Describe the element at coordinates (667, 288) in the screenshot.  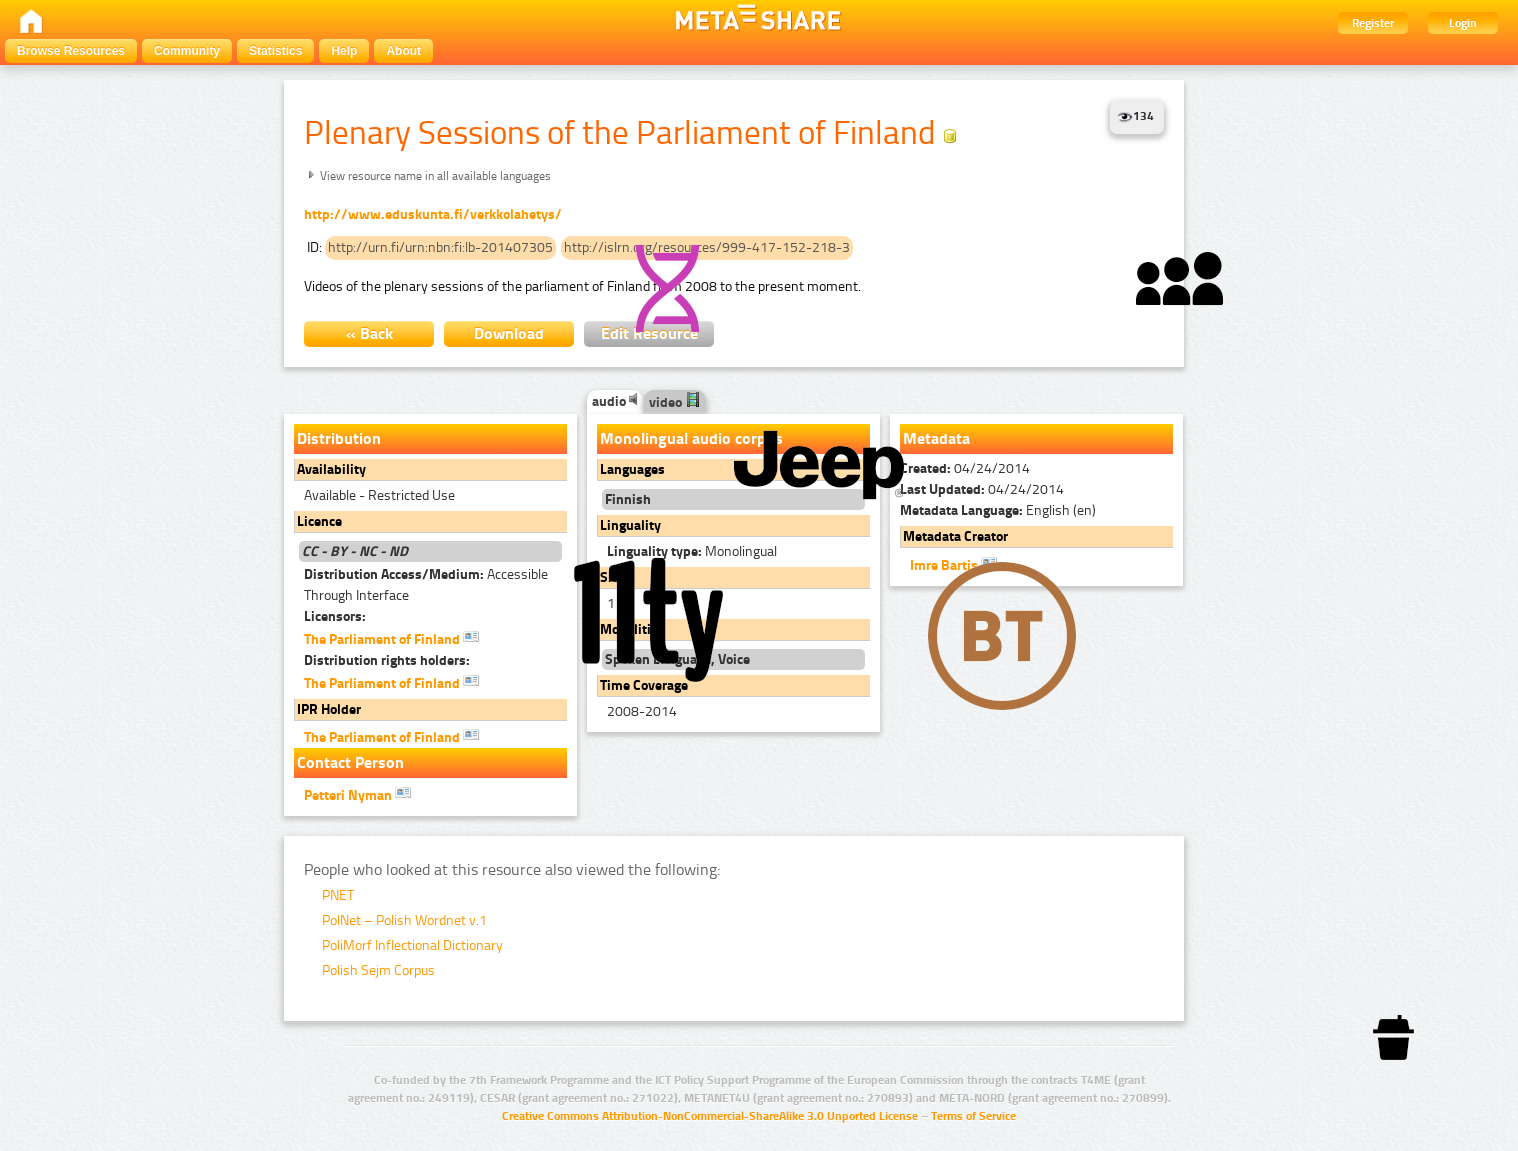
I see `access genetics or DNA-related information` at that location.